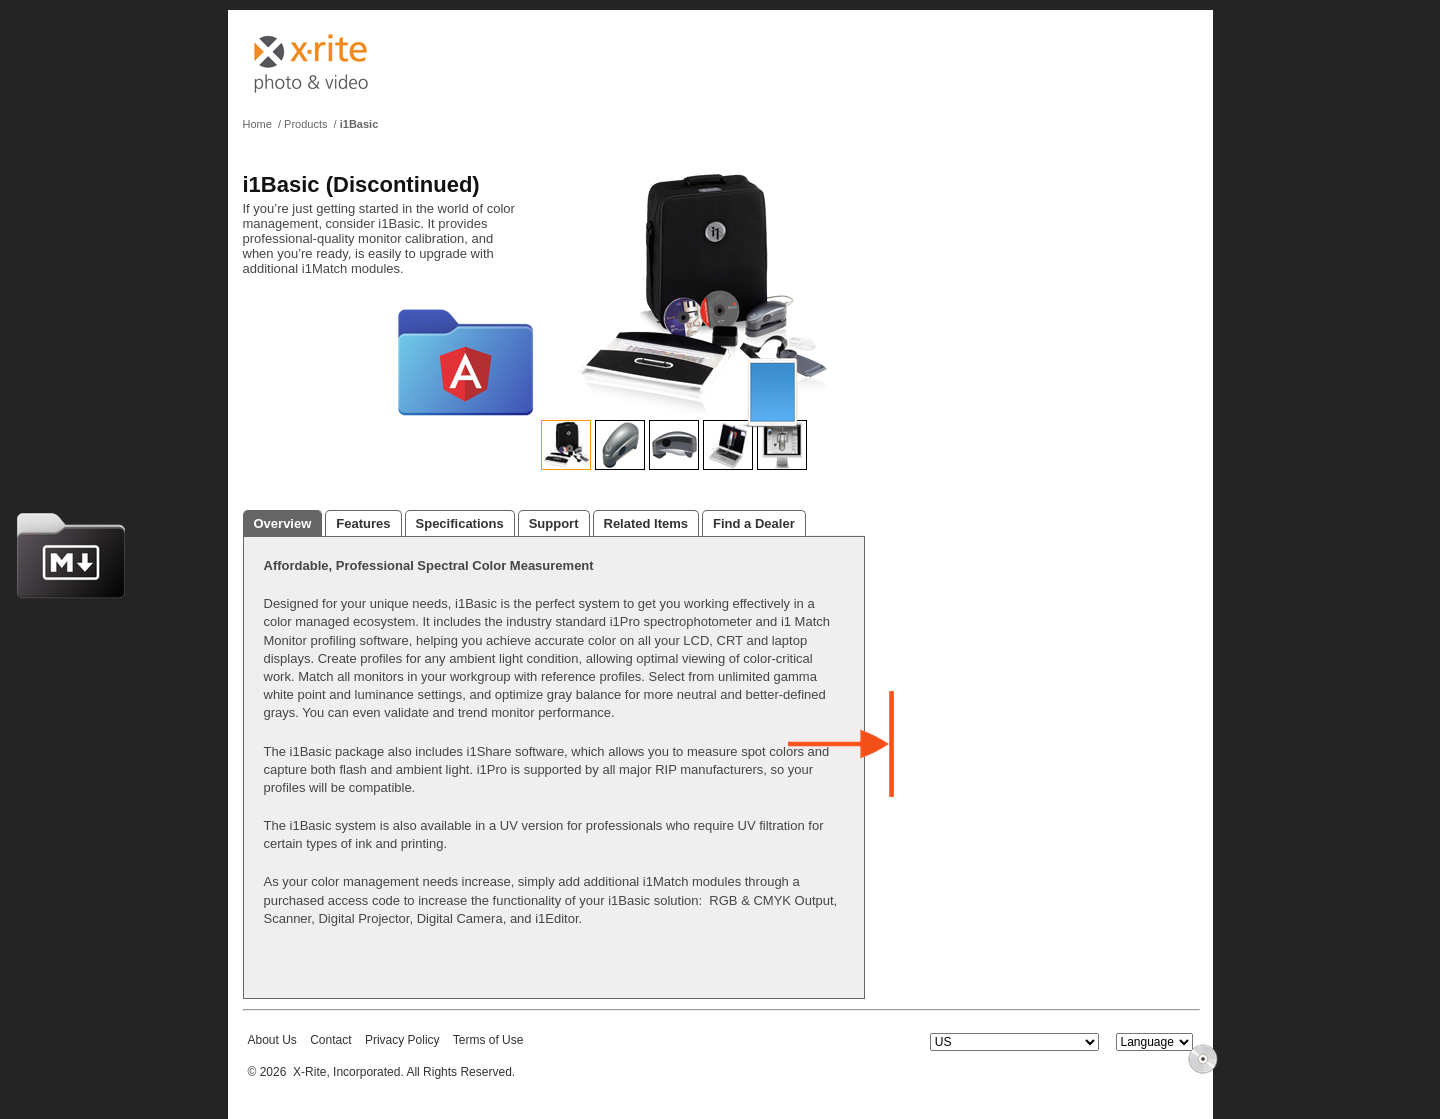  I want to click on folder containing markdown files, so click(70, 558).